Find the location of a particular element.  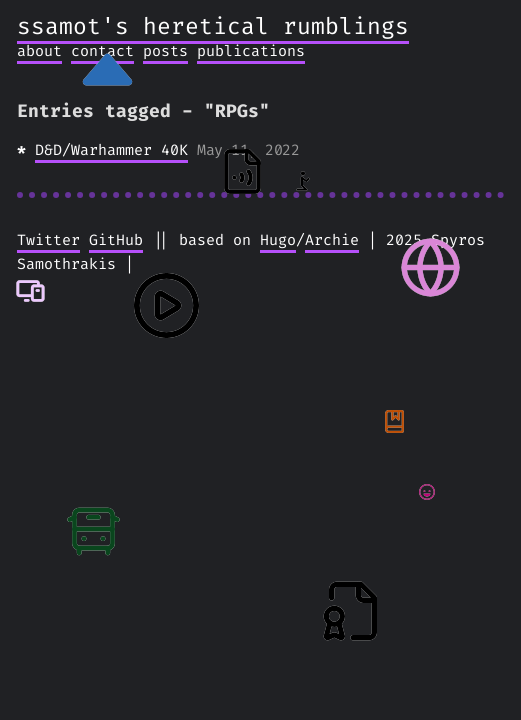

manage connected devices is located at coordinates (30, 291).